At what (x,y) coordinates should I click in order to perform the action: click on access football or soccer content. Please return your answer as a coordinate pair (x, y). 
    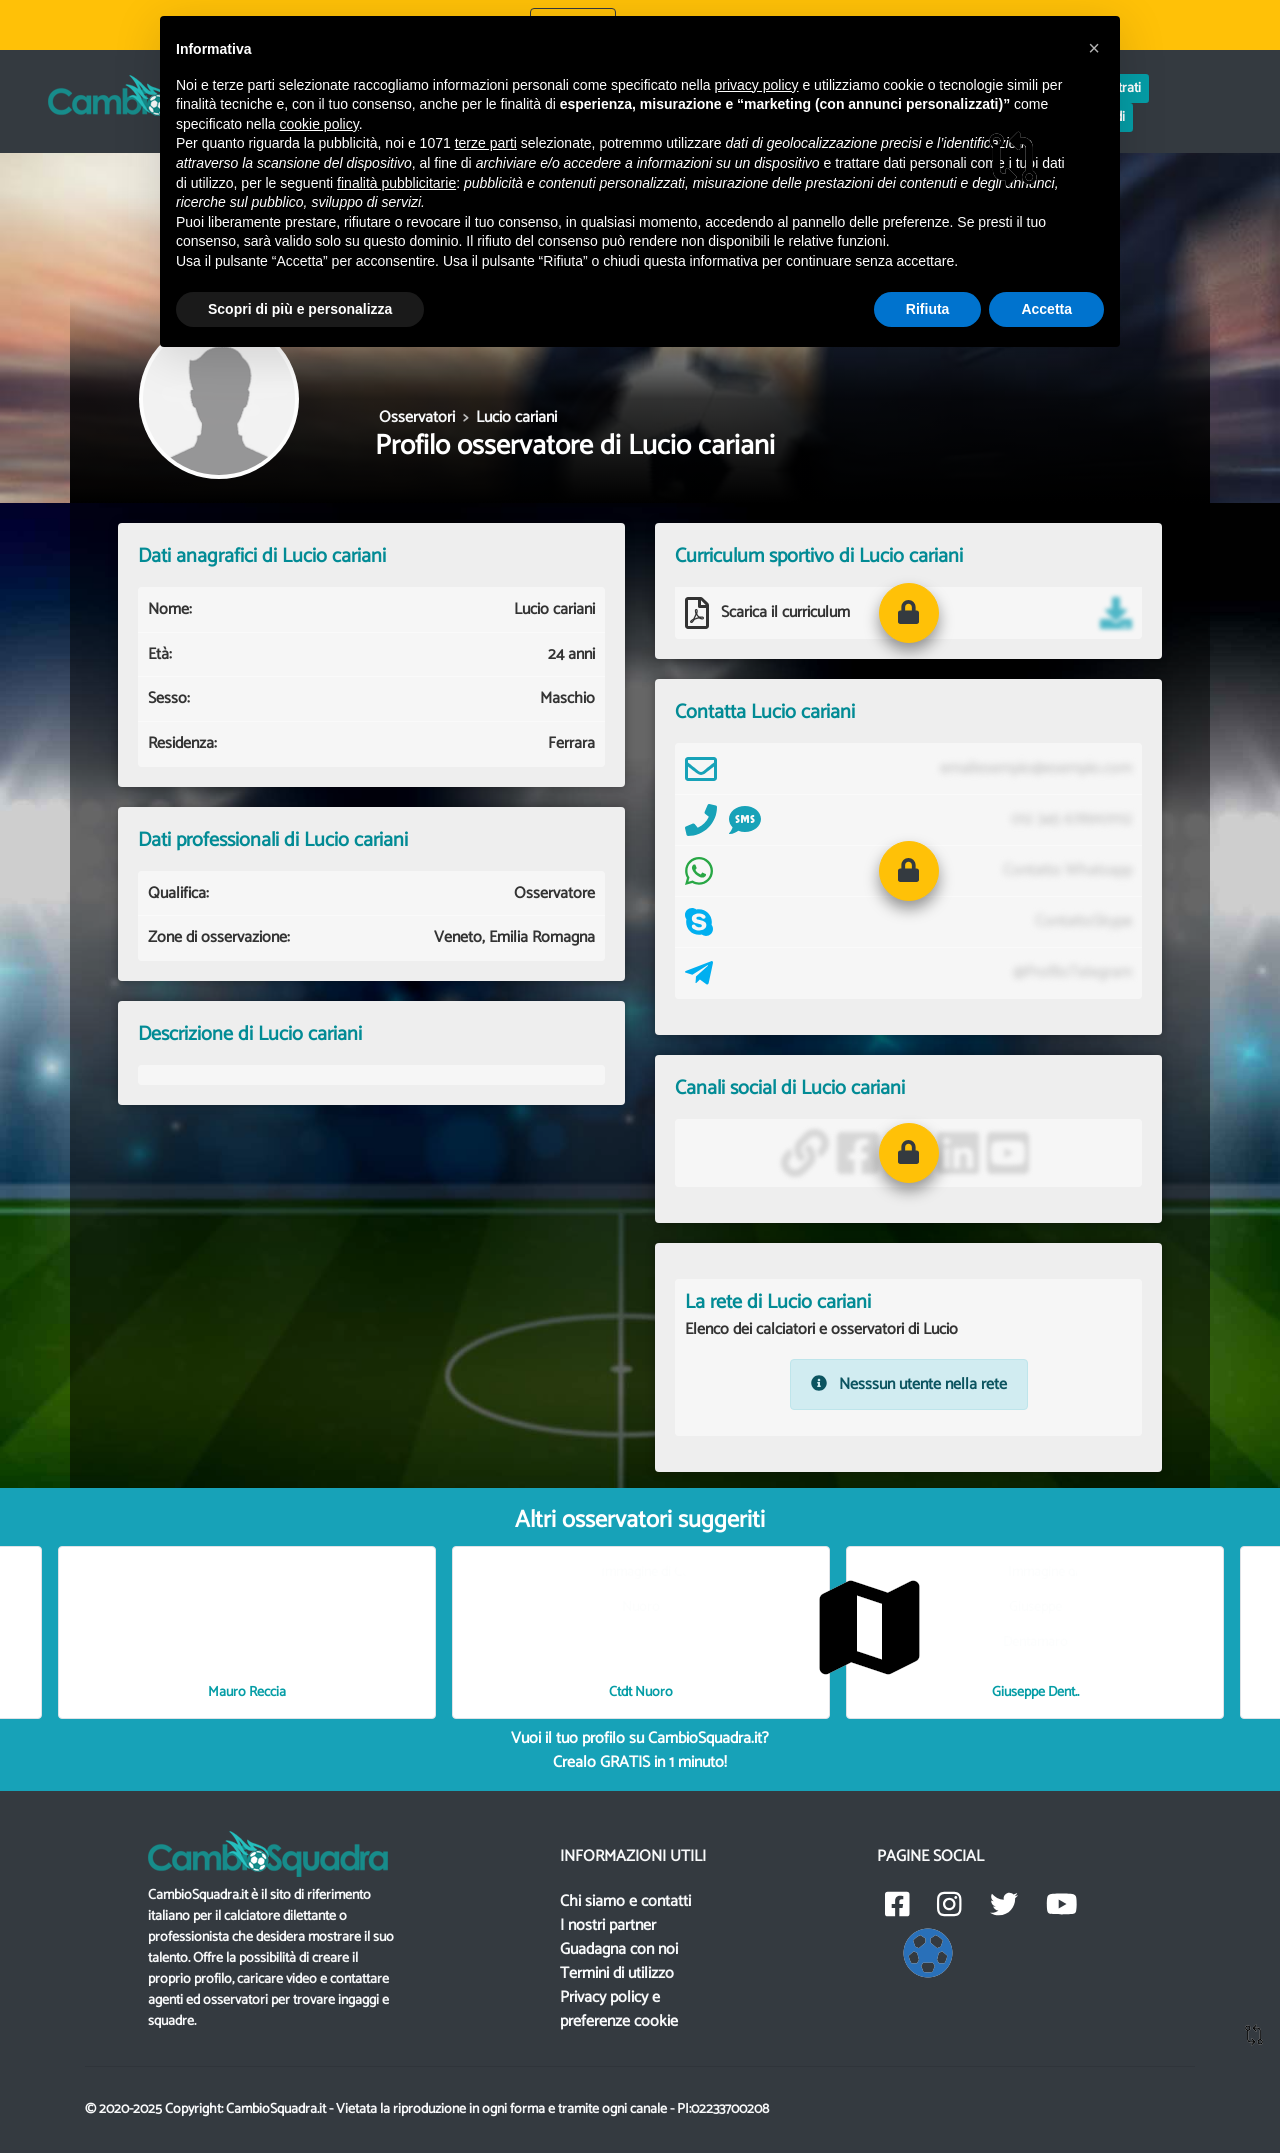
    Looking at the image, I should click on (928, 1953).